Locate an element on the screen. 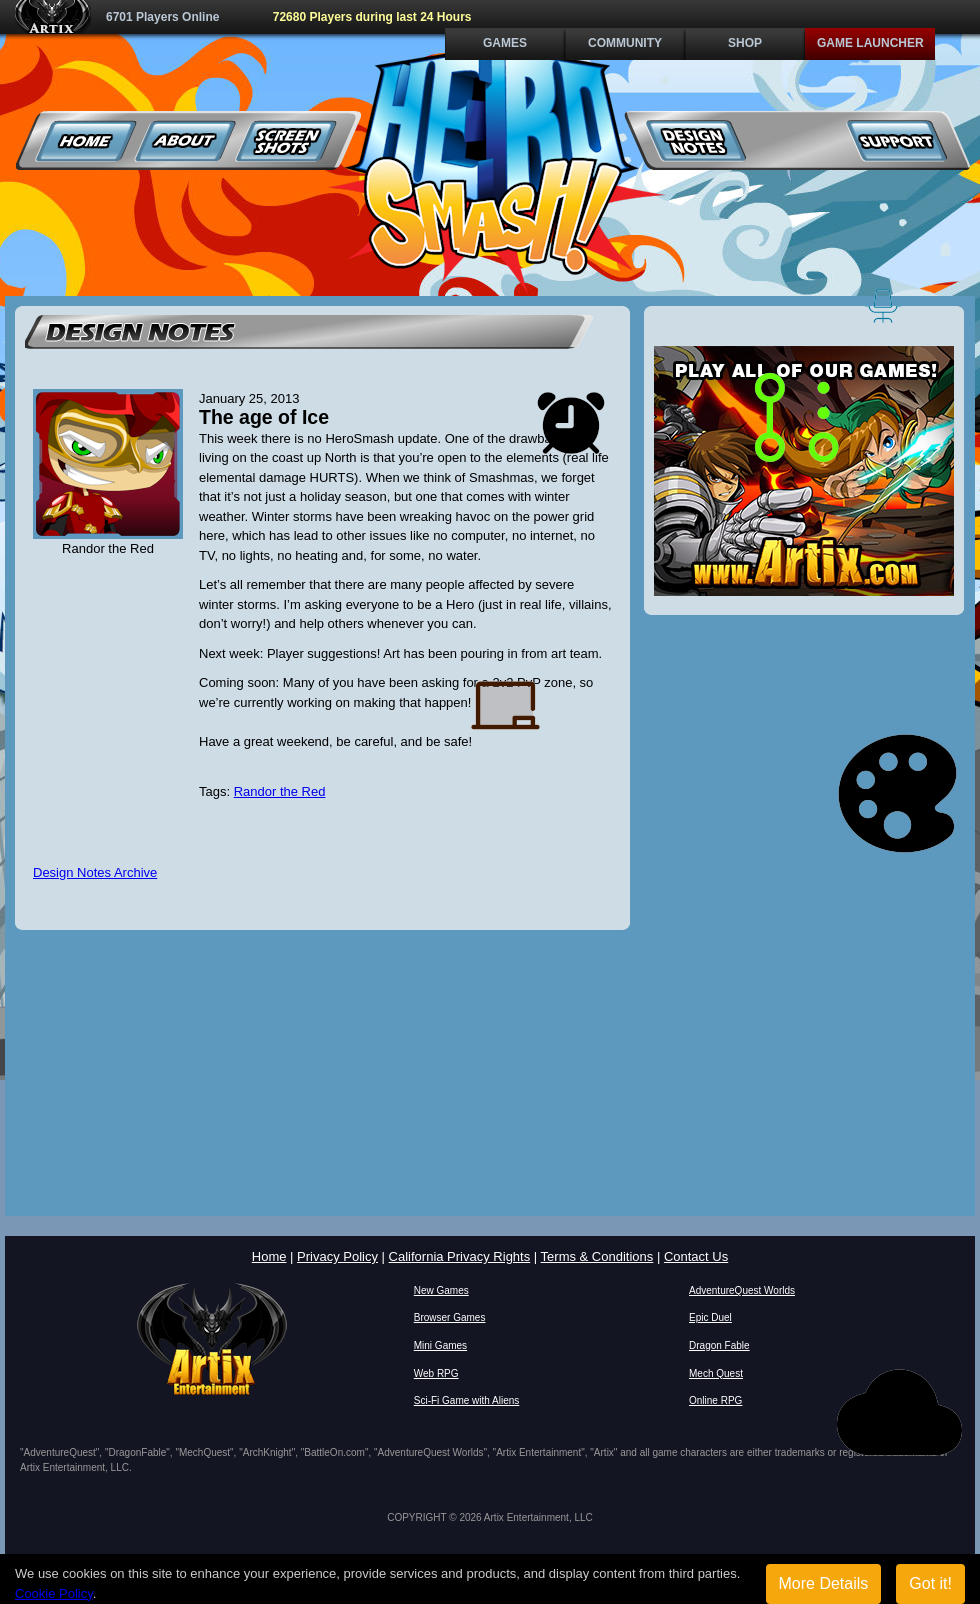 The image size is (980, 1604). access cloud storage is located at coordinates (899, 1412).